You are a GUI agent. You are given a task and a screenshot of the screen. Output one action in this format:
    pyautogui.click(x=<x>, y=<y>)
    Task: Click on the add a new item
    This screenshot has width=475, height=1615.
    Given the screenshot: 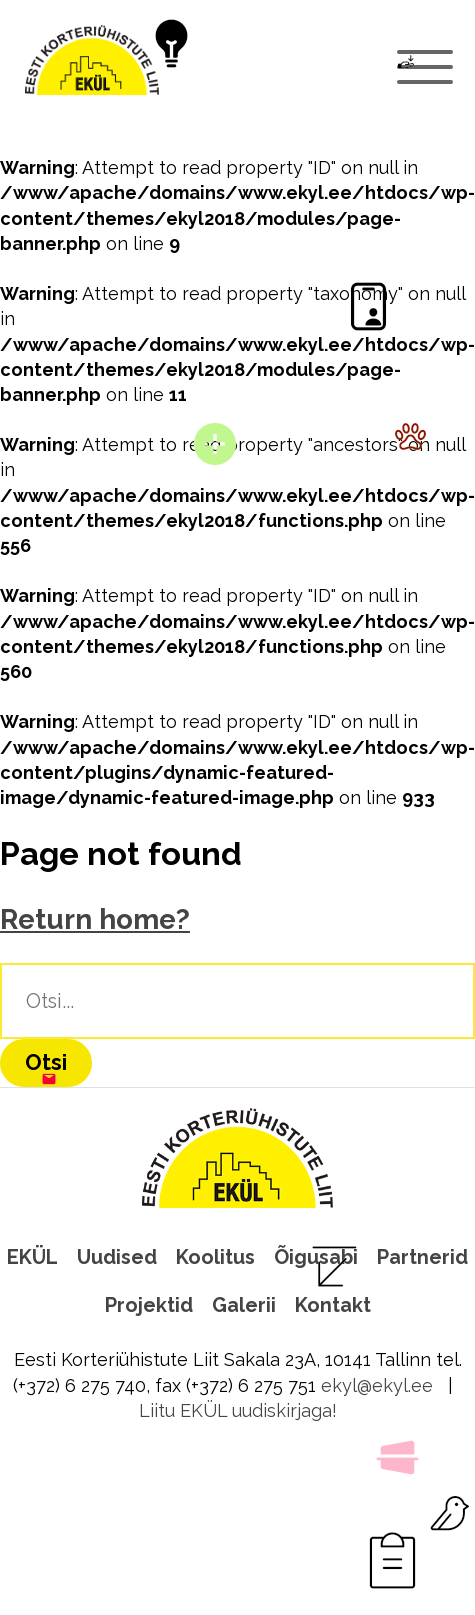 What is the action you would take?
    pyautogui.click(x=215, y=444)
    